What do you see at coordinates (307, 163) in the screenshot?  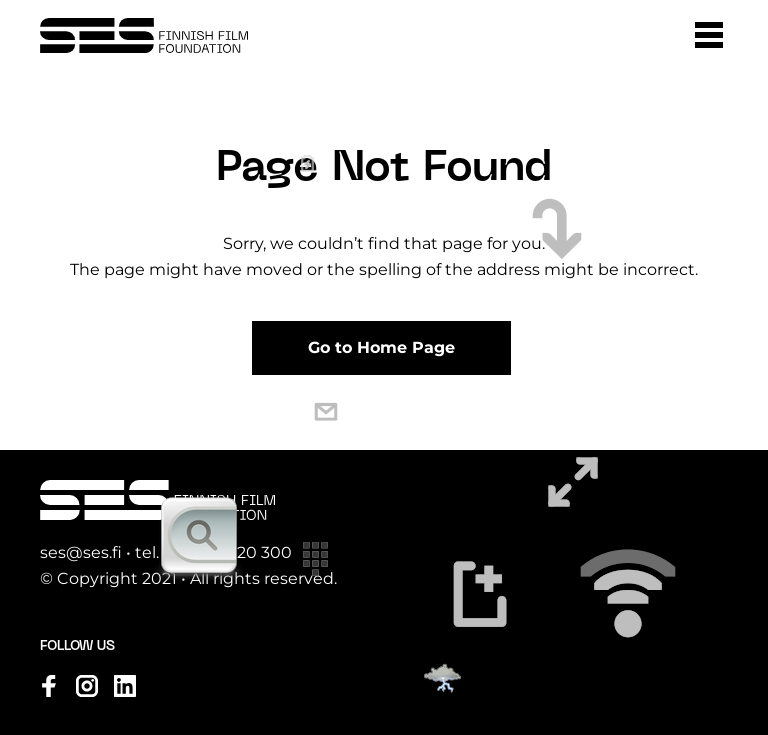 I see `indicates device is connected to power` at bounding box center [307, 163].